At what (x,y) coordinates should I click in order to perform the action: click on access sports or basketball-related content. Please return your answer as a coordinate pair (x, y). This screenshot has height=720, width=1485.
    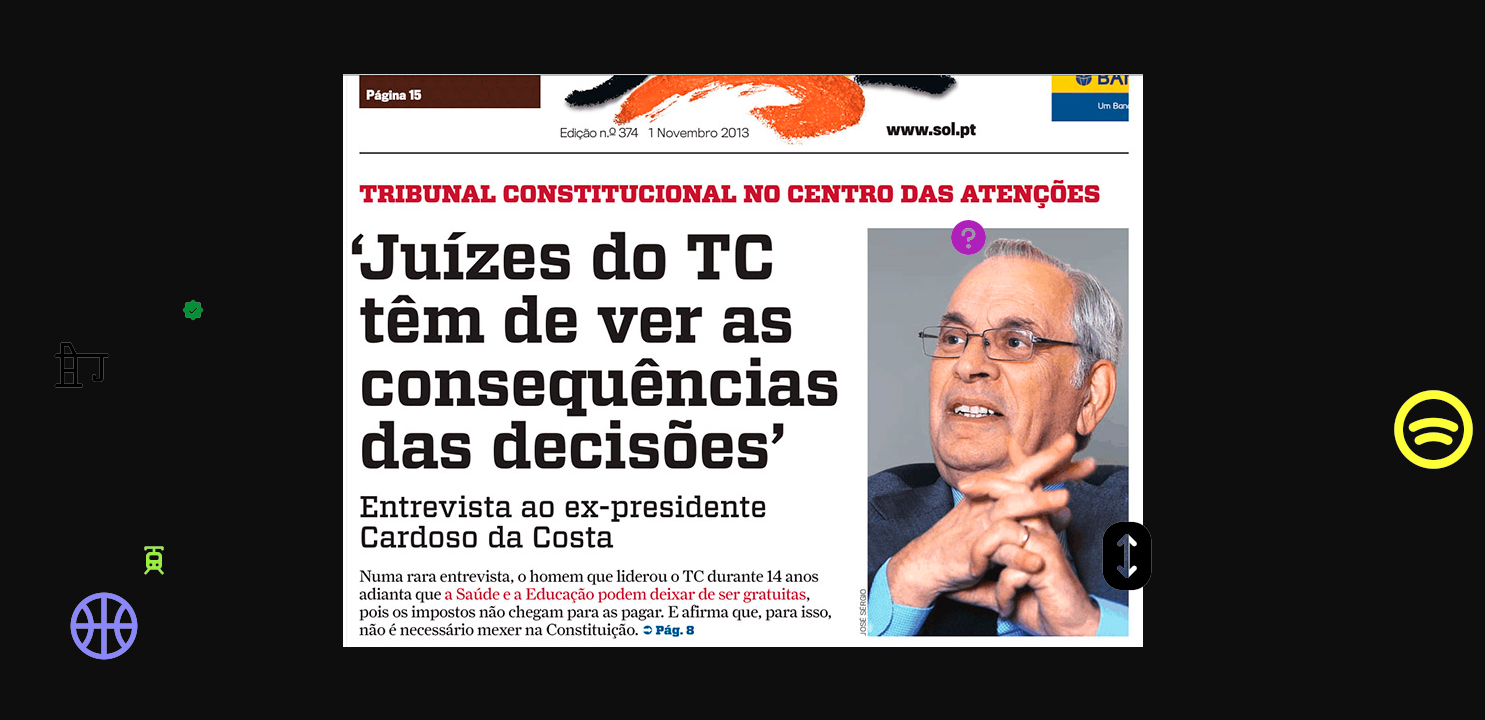
    Looking at the image, I should click on (104, 626).